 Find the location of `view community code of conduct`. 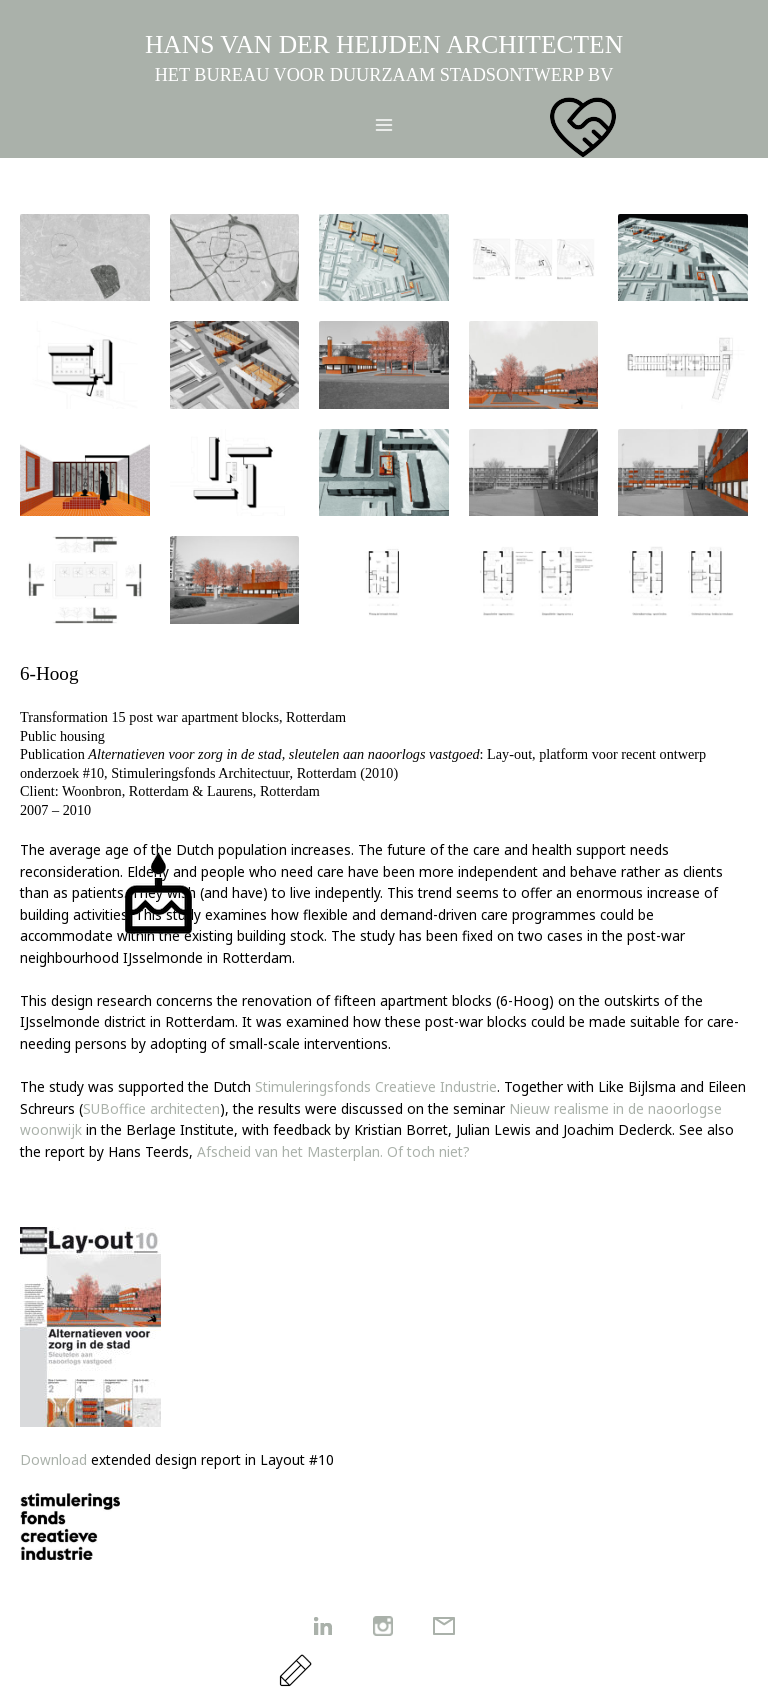

view community code of conduct is located at coordinates (583, 126).